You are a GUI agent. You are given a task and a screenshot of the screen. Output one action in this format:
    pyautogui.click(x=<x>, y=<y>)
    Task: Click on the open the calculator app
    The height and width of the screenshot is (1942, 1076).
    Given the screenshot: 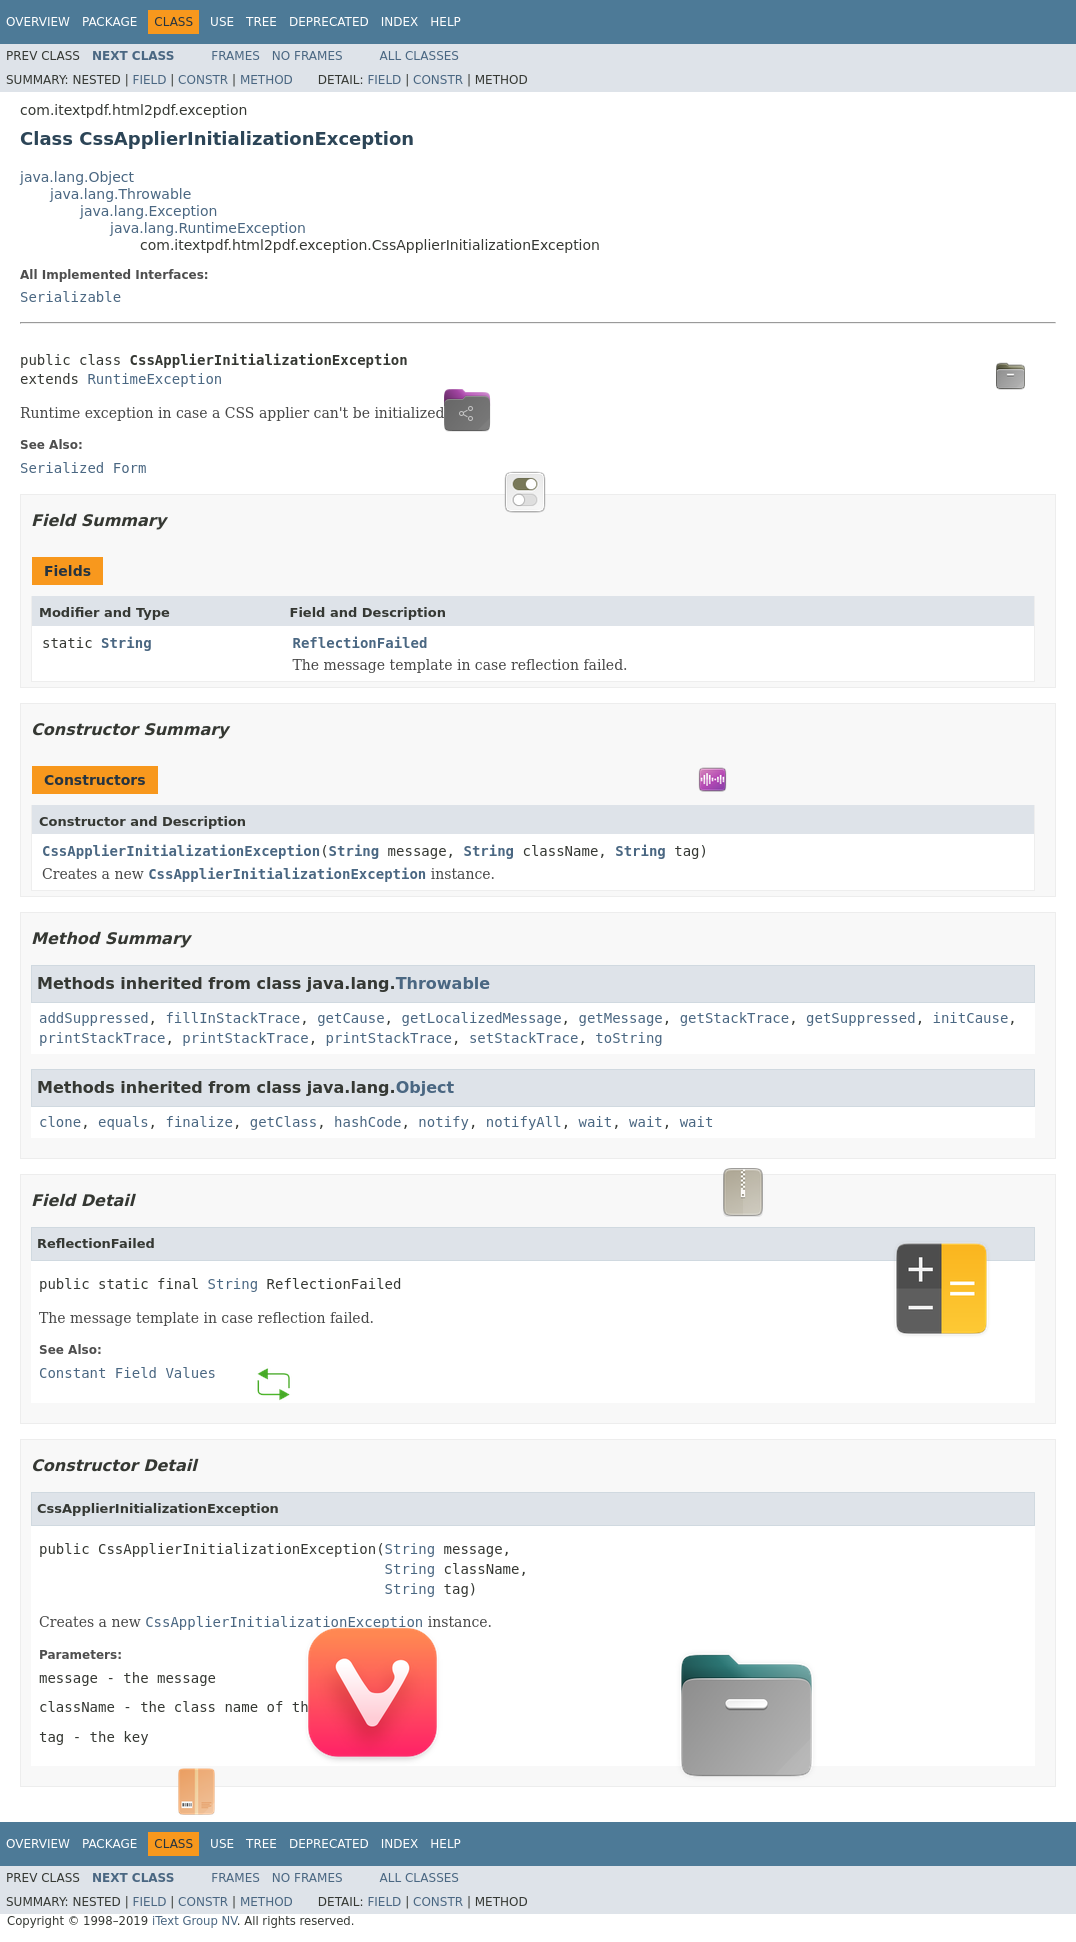 What is the action you would take?
    pyautogui.click(x=941, y=1288)
    